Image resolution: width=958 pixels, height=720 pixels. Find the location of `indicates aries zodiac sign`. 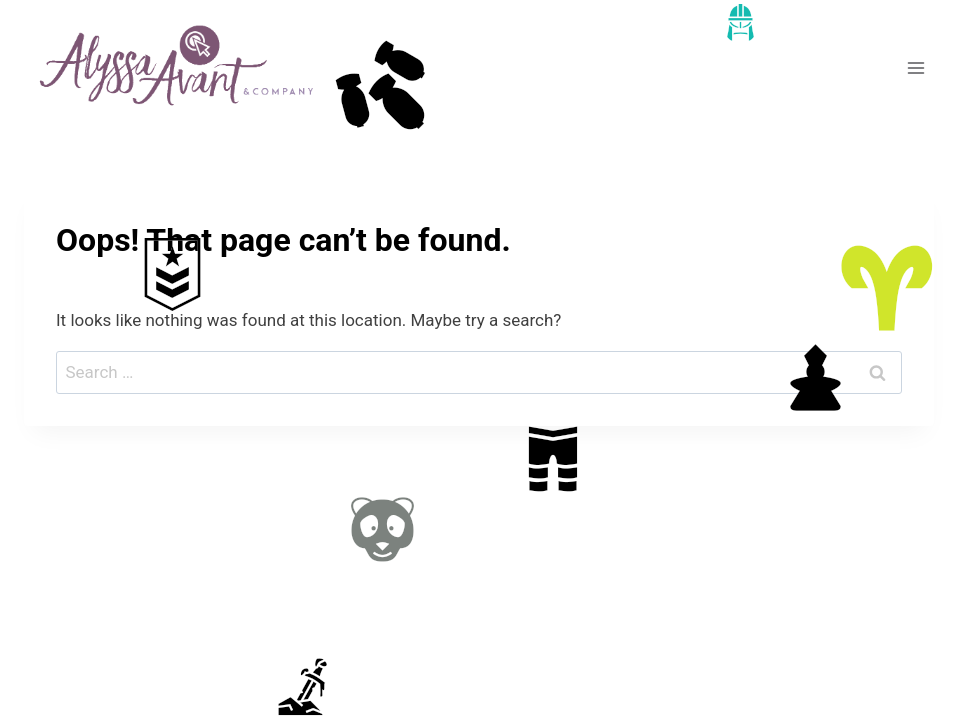

indicates aries zodiac sign is located at coordinates (887, 288).